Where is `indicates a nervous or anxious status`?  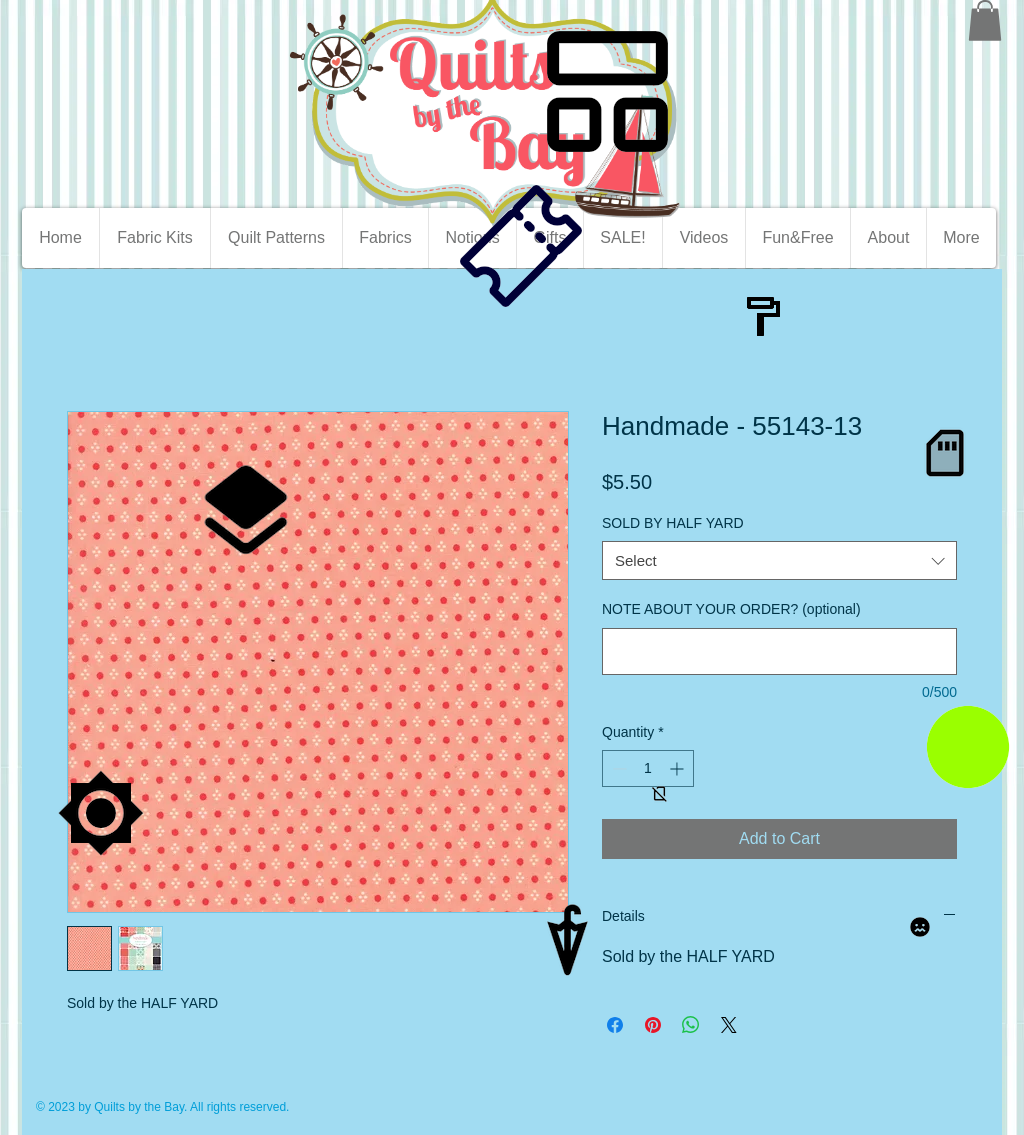
indicates a nervous or anxious status is located at coordinates (920, 927).